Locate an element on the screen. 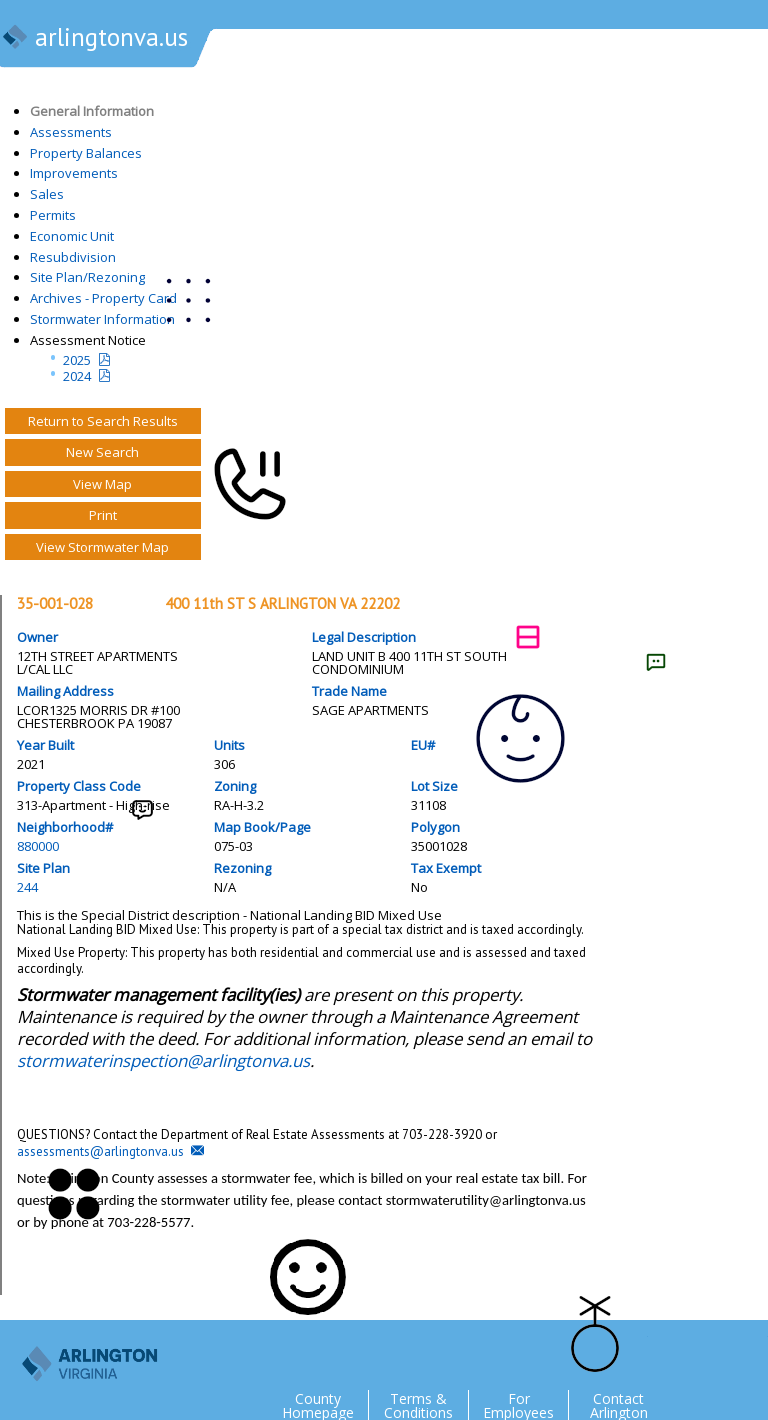 Image resolution: width=768 pixels, height=1420 pixels. rate your experience with a positive reaction is located at coordinates (308, 1277).